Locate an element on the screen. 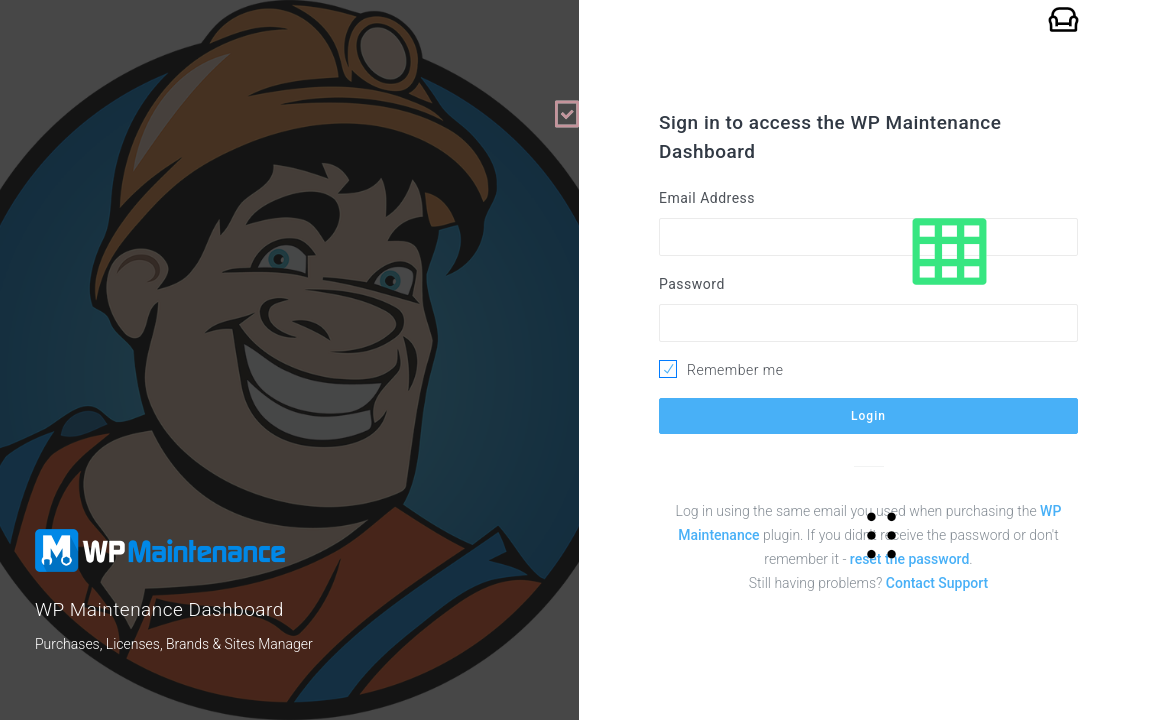 The height and width of the screenshot is (720, 1158). drag to reorder this item is located at coordinates (881, 535).